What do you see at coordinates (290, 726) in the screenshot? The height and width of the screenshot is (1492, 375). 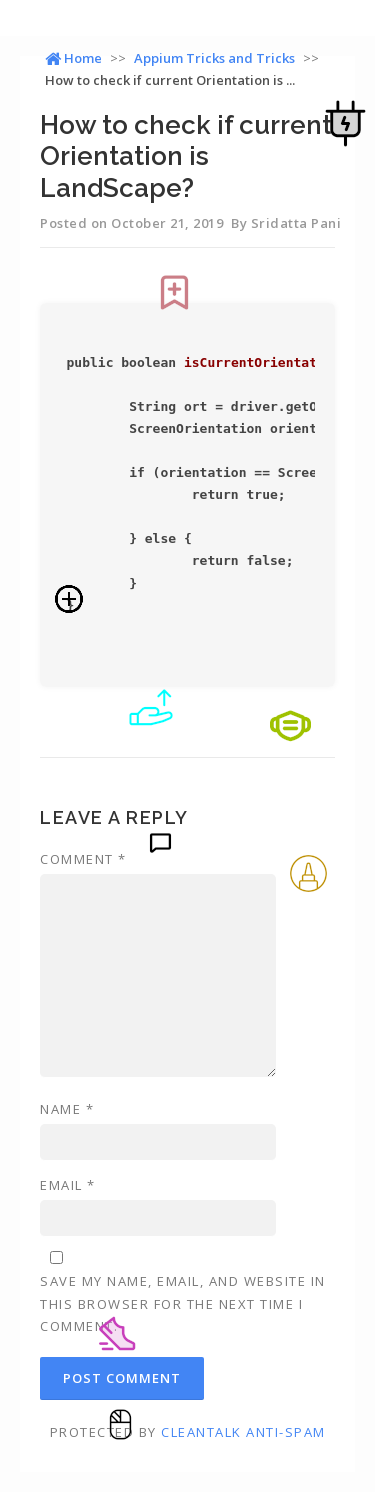 I see `indicates mask required or health safety guidelines` at bounding box center [290, 726].